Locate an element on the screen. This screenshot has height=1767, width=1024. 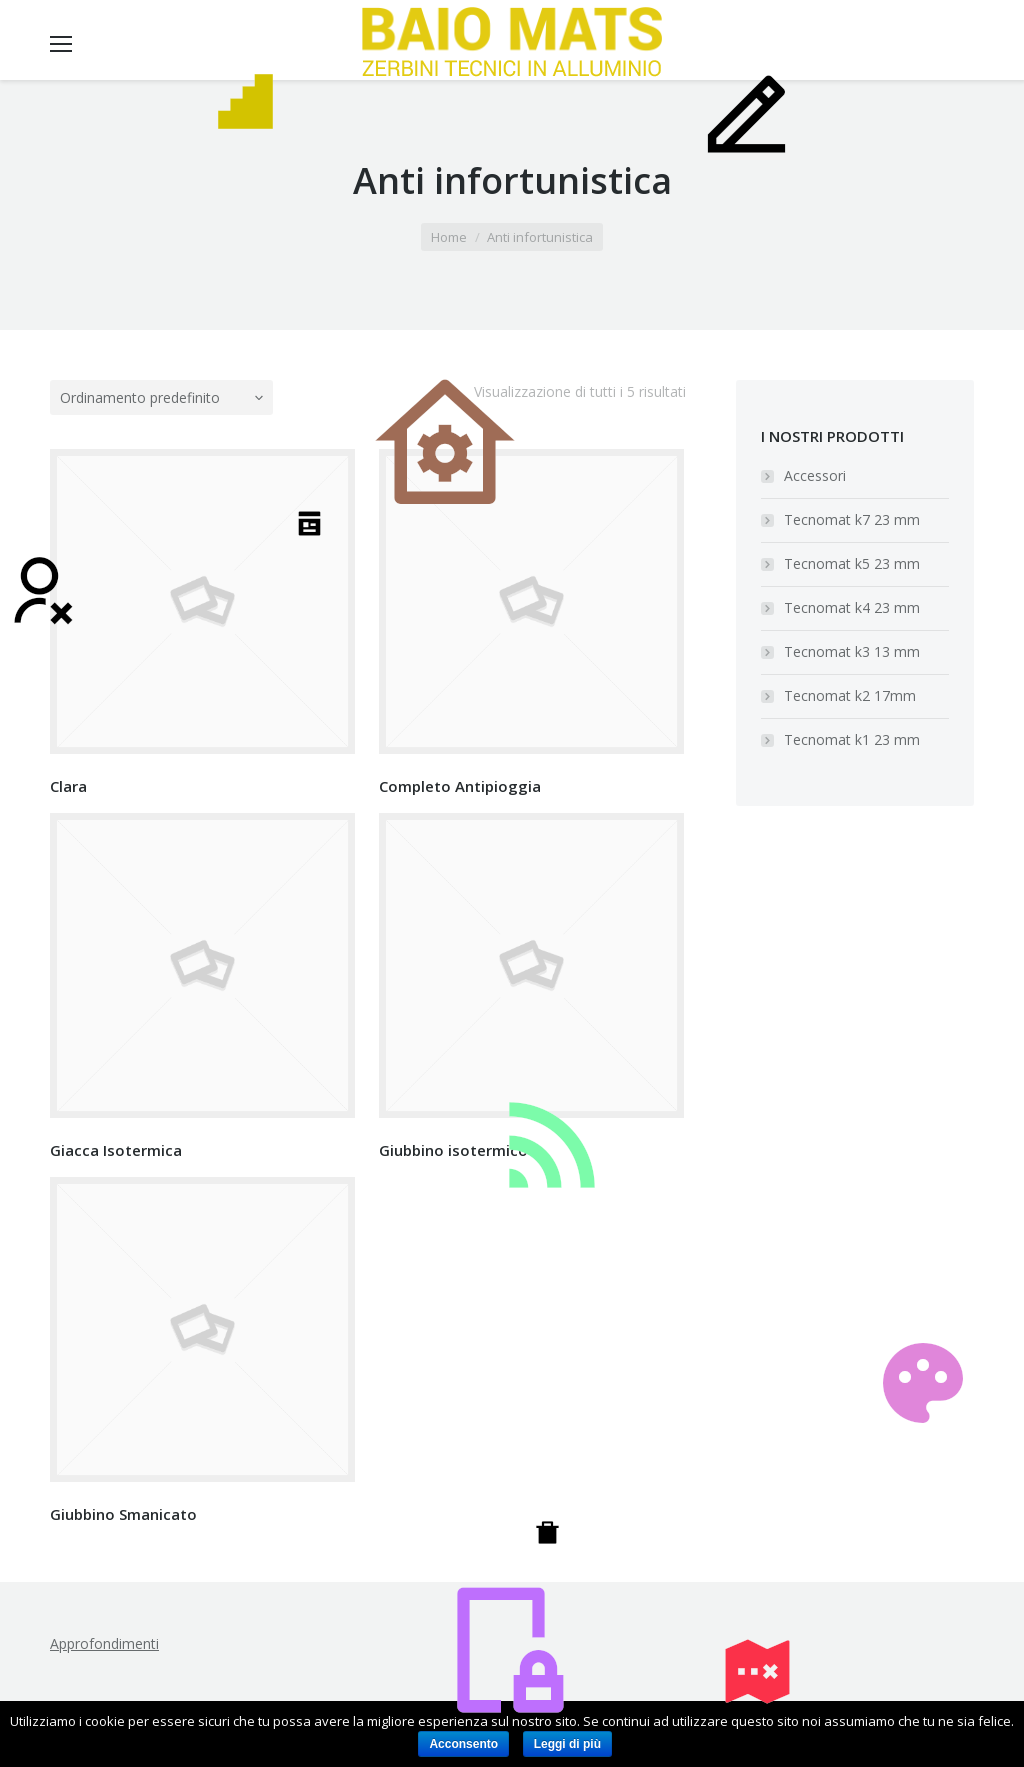
indicates stairs or stairwell location is located at coordinates (245, 101).